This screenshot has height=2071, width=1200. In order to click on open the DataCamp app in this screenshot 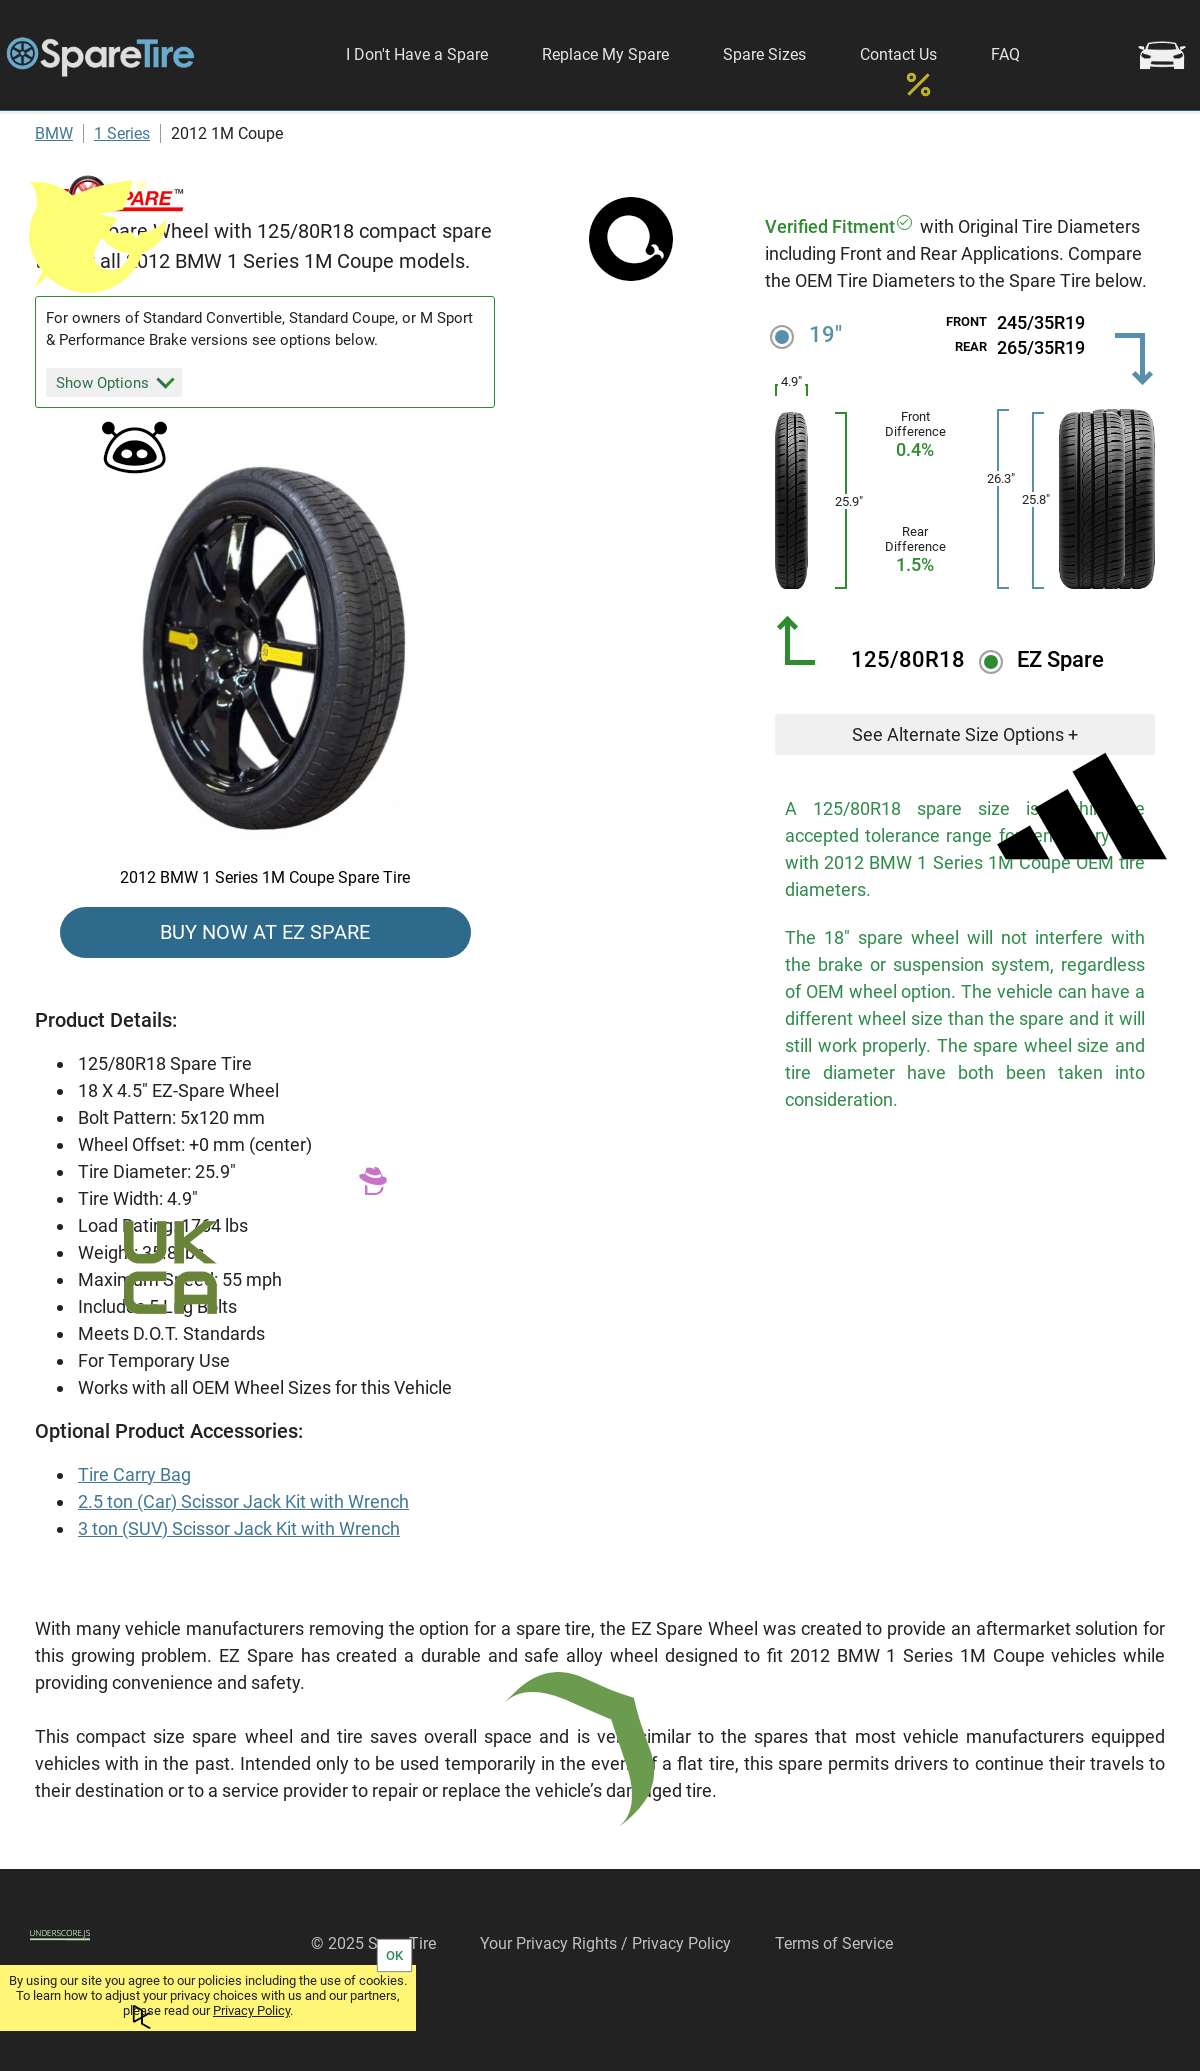, I will do `click(142, 2017)`.